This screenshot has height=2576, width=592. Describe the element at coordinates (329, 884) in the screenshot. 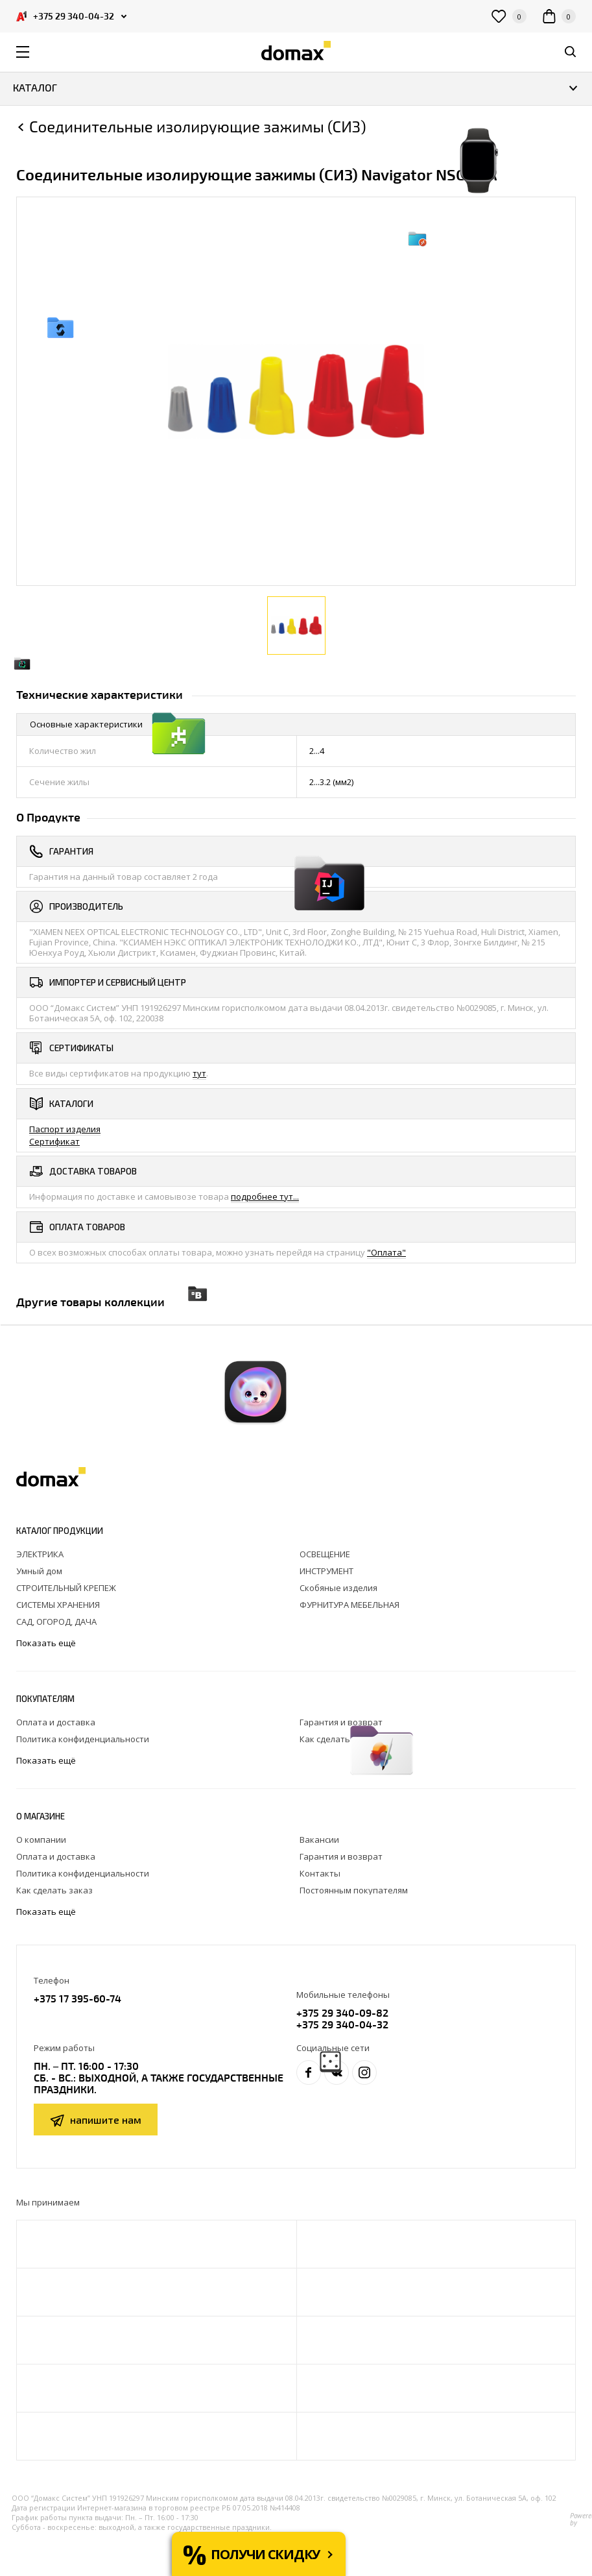

I see `open folder containing IntelliJ IDEA projects` at that location.